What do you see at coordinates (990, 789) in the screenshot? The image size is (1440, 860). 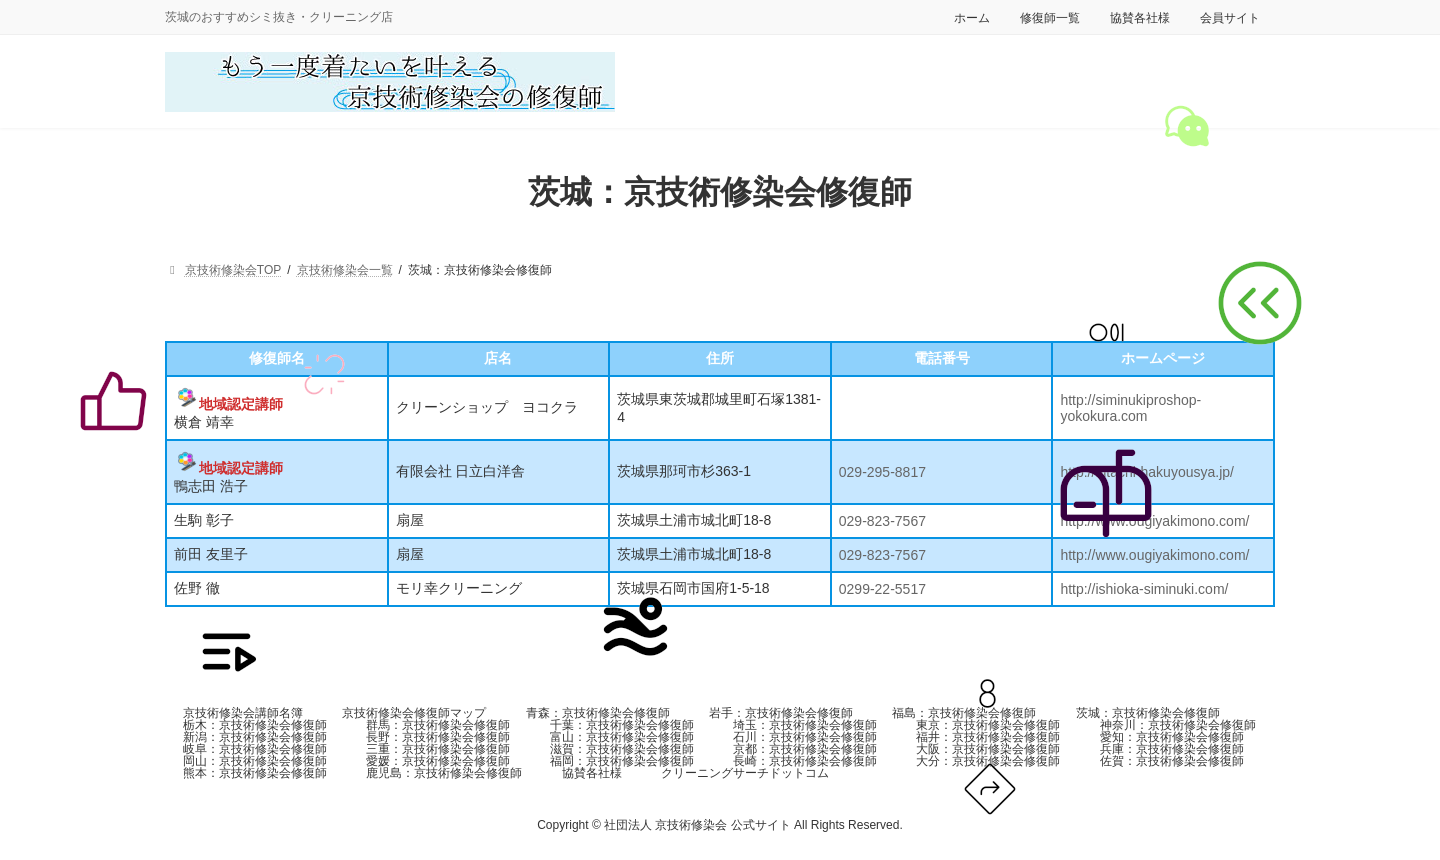 I see `indicates a turn or direction change ahead` at bounding box center [990, 789].